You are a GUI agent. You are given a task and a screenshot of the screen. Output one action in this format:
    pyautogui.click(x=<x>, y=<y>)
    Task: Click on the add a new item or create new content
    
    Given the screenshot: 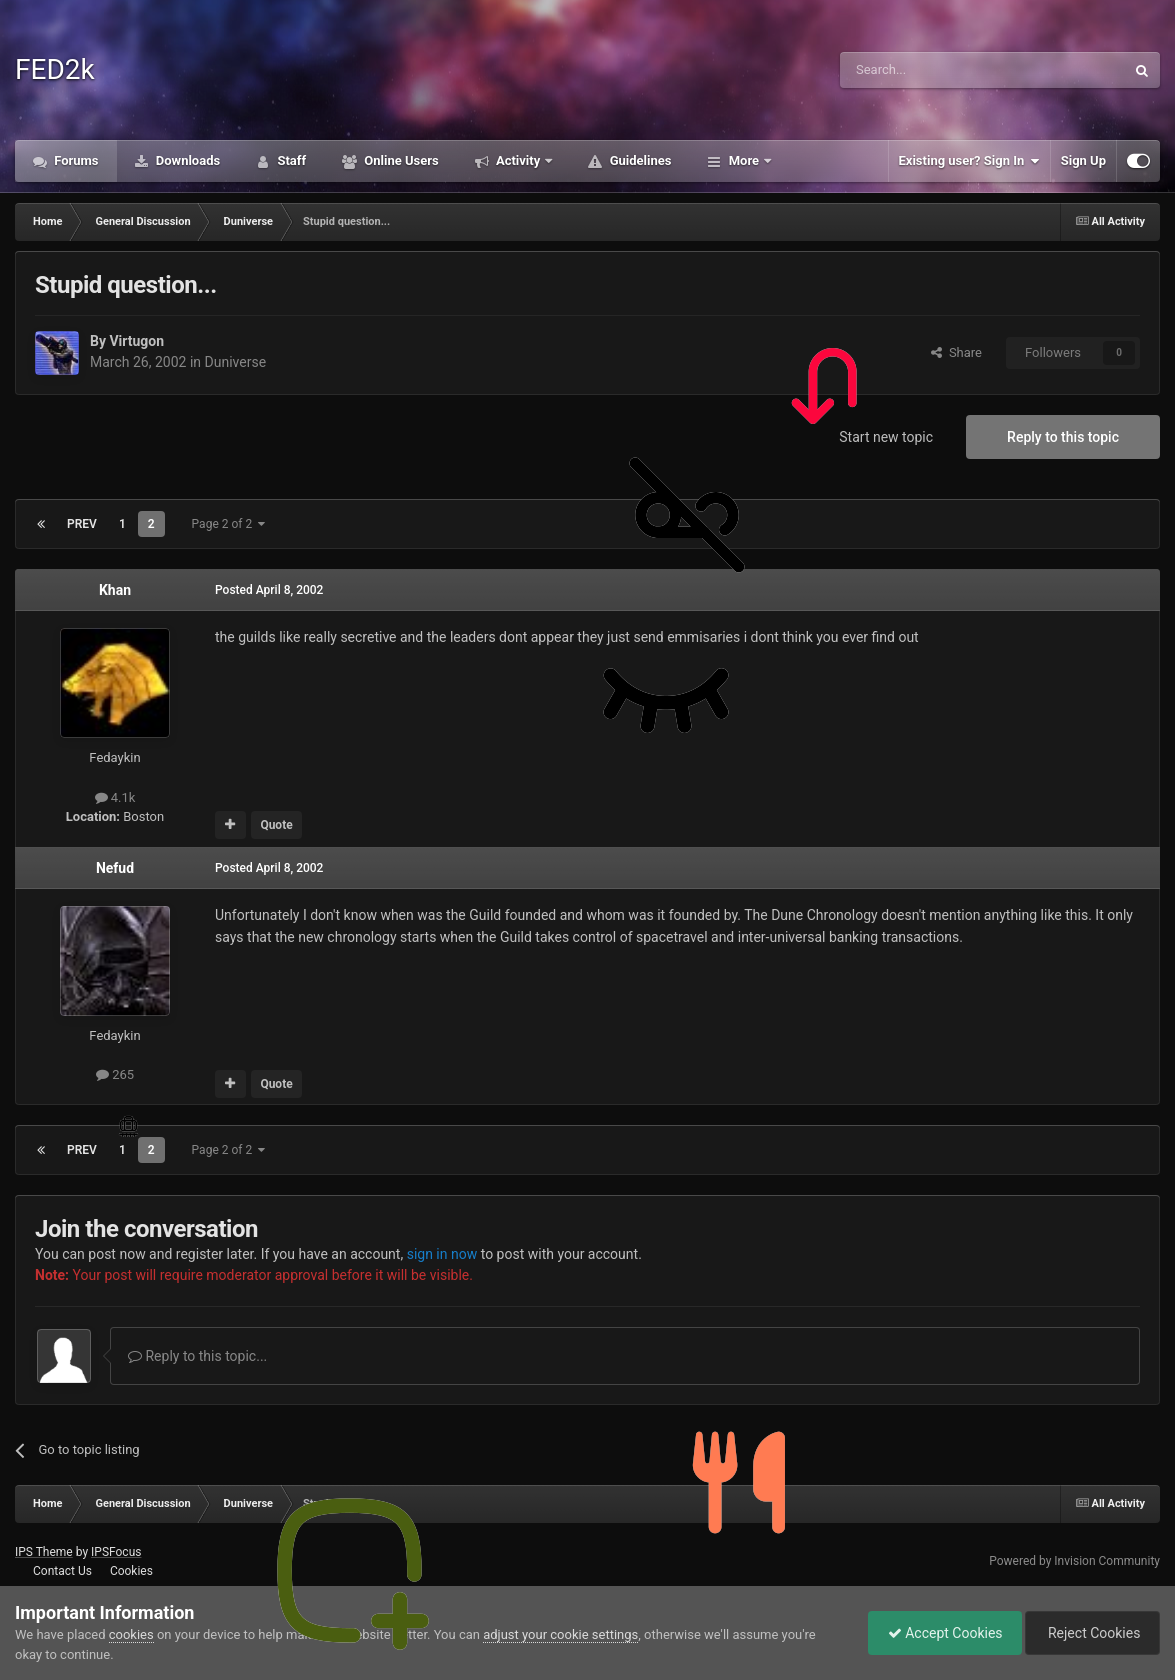 What is the action you would take?
    pyautogui.click(x=349, y=1570)
    